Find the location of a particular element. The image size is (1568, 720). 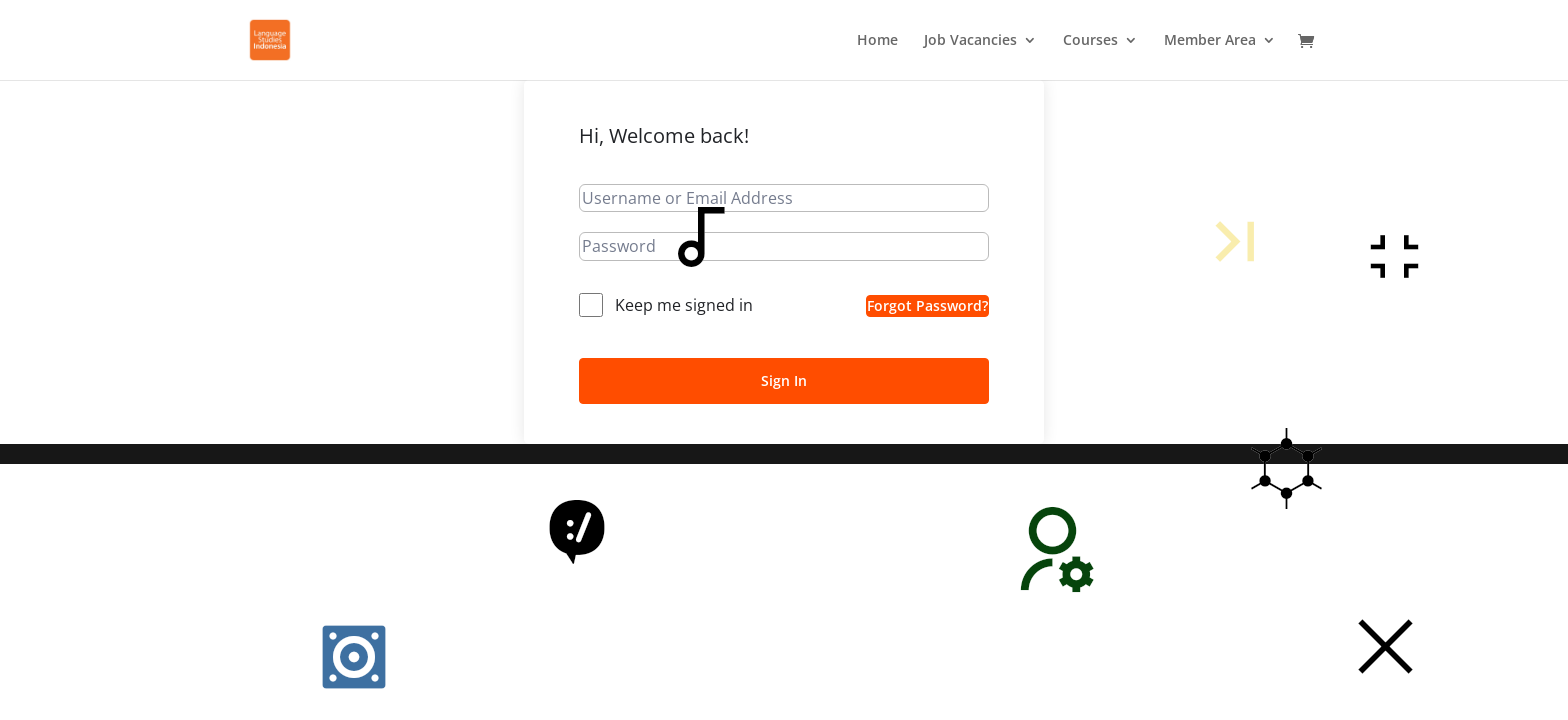

exit fullscreen mode is located at coordinates (1394, 256).